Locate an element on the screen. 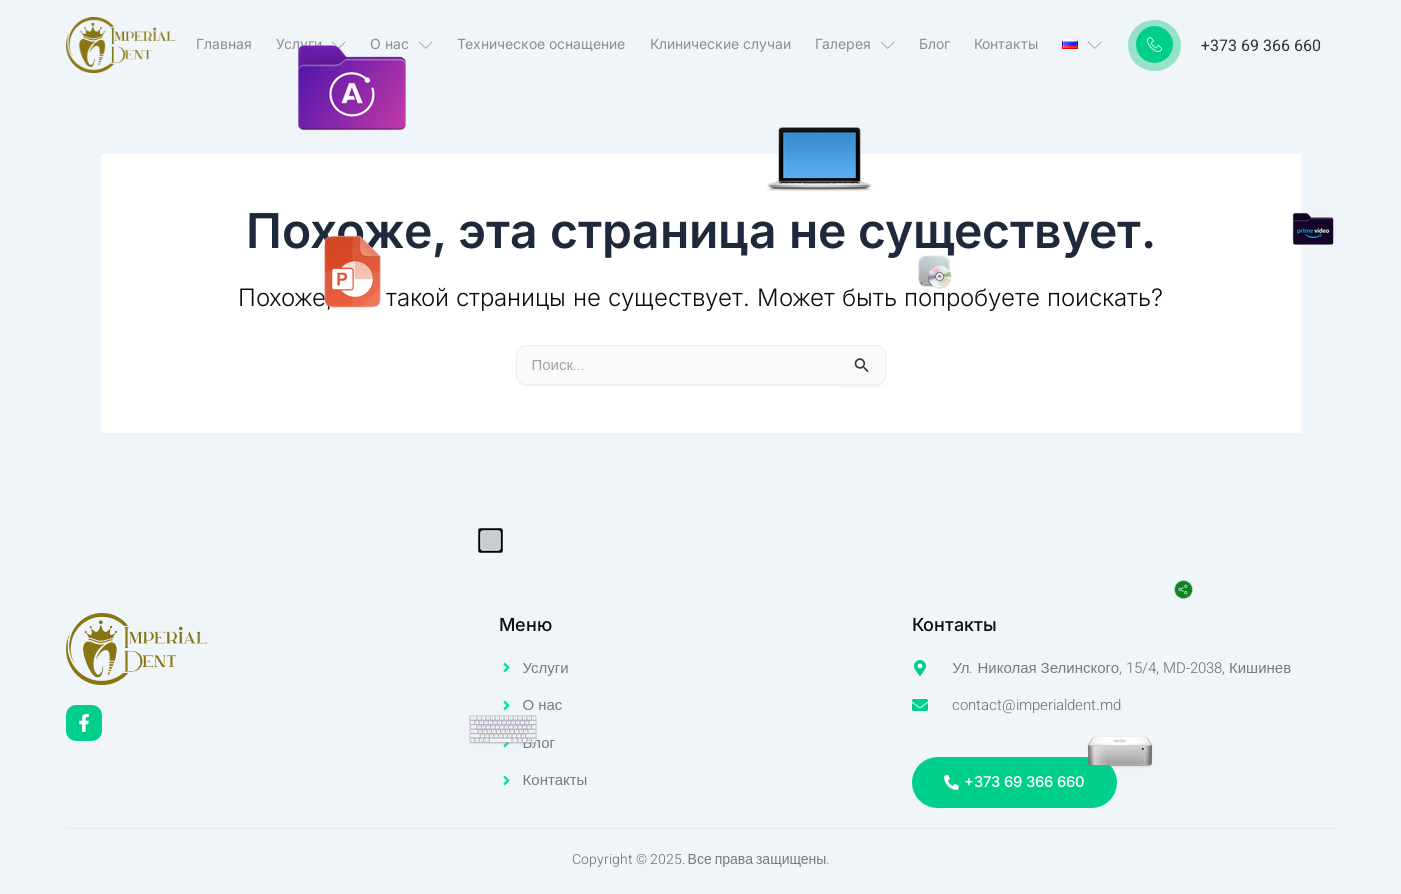 This screenshot has height=894, width=1401. a powerpoint slideshow file is located at coordinates (352, 271).